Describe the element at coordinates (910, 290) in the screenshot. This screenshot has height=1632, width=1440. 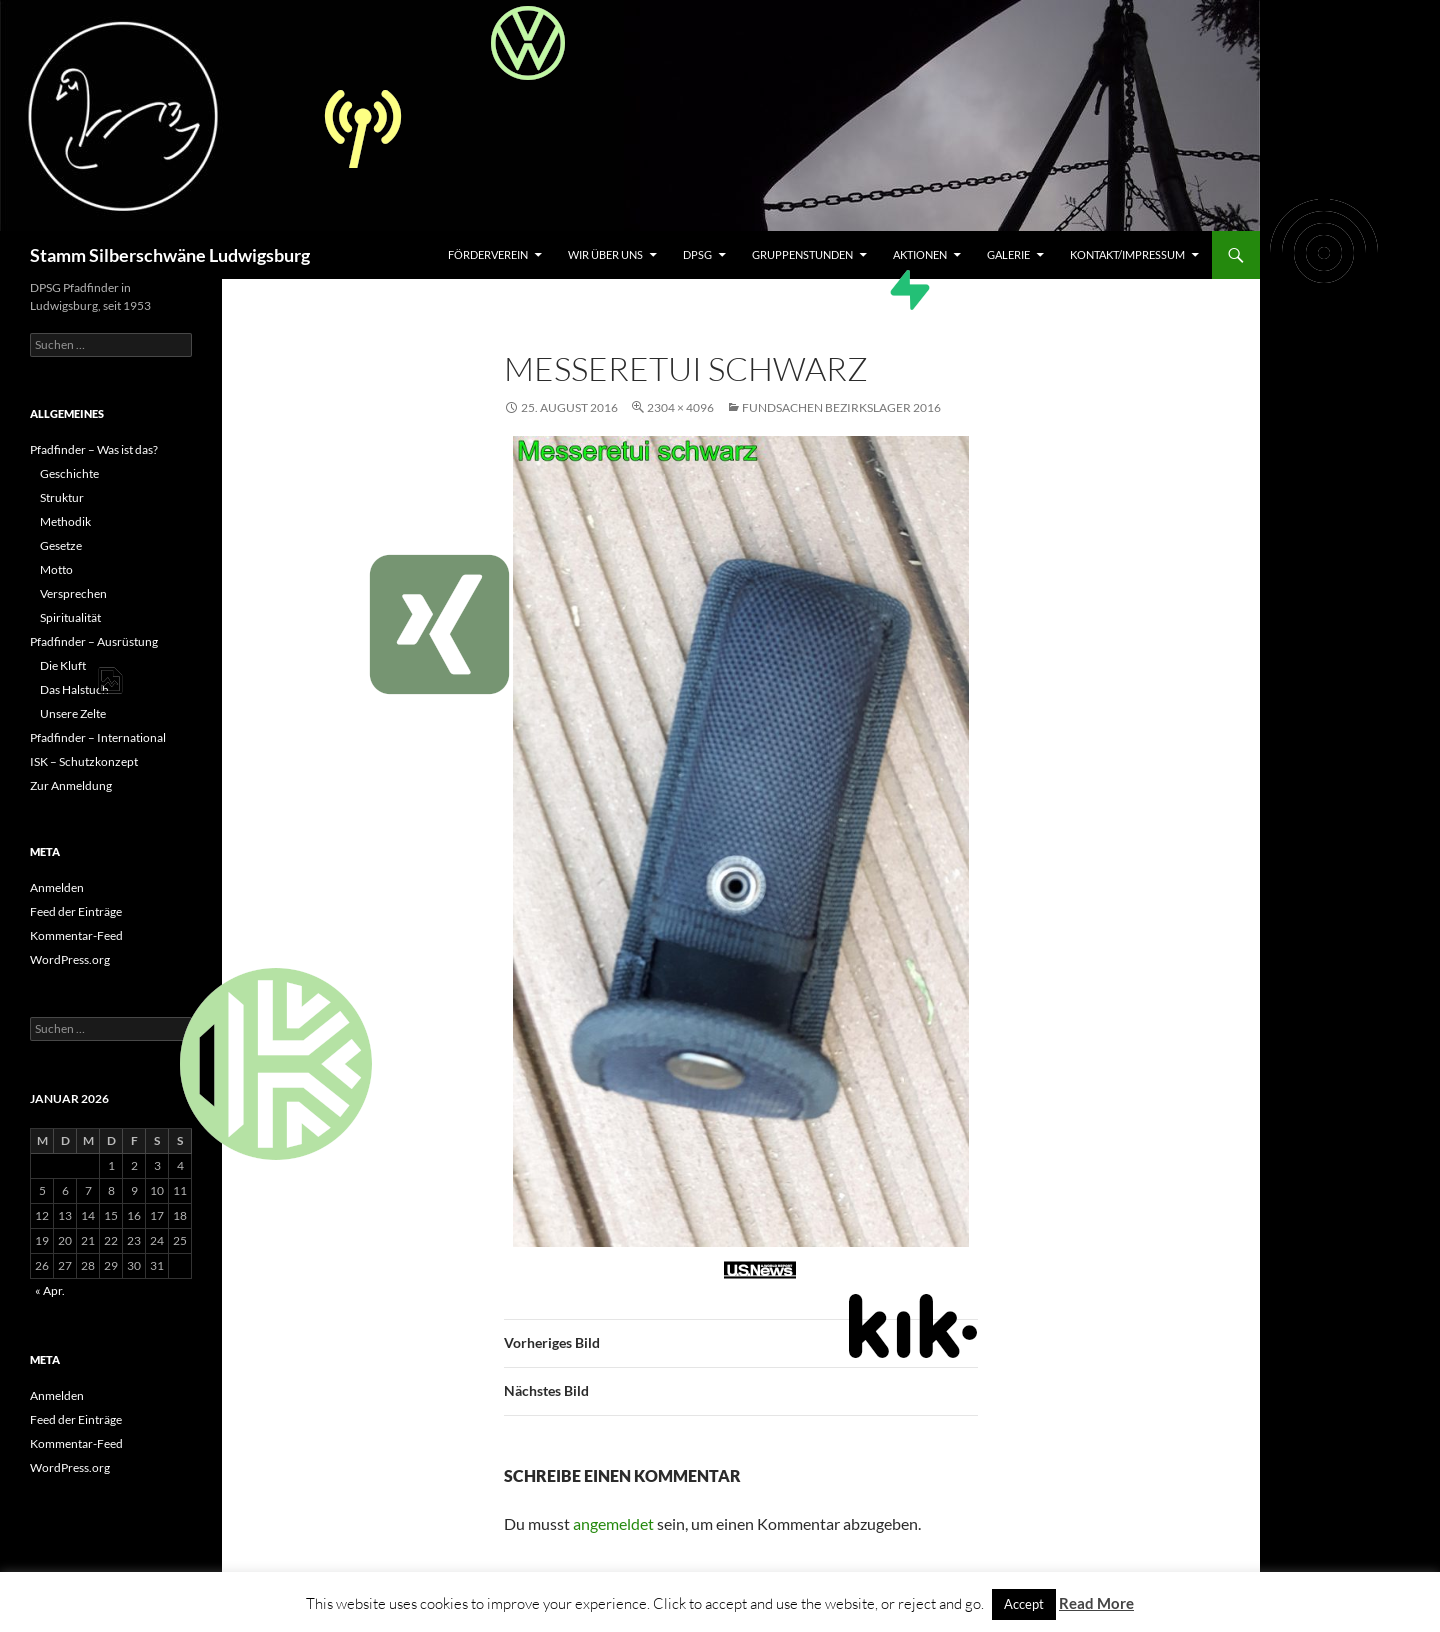
I see `supabase logo` at that location.